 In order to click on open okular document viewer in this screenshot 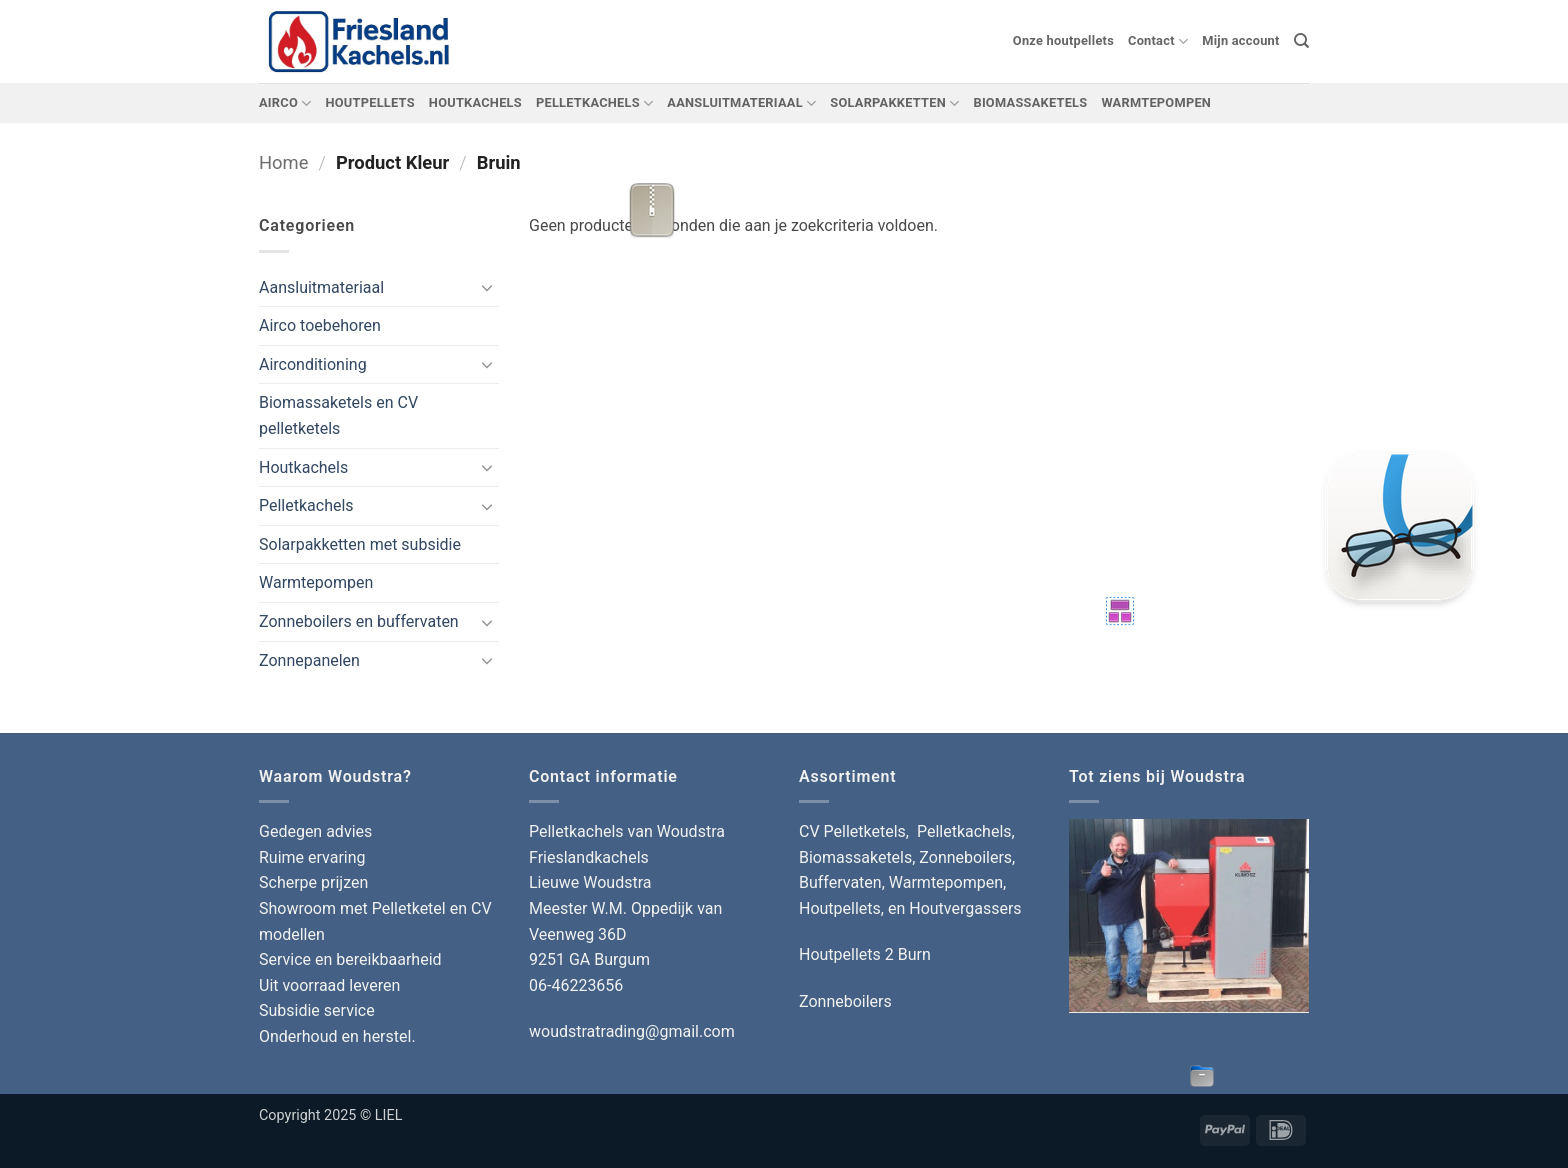, I will do `click(1399, 527)`.